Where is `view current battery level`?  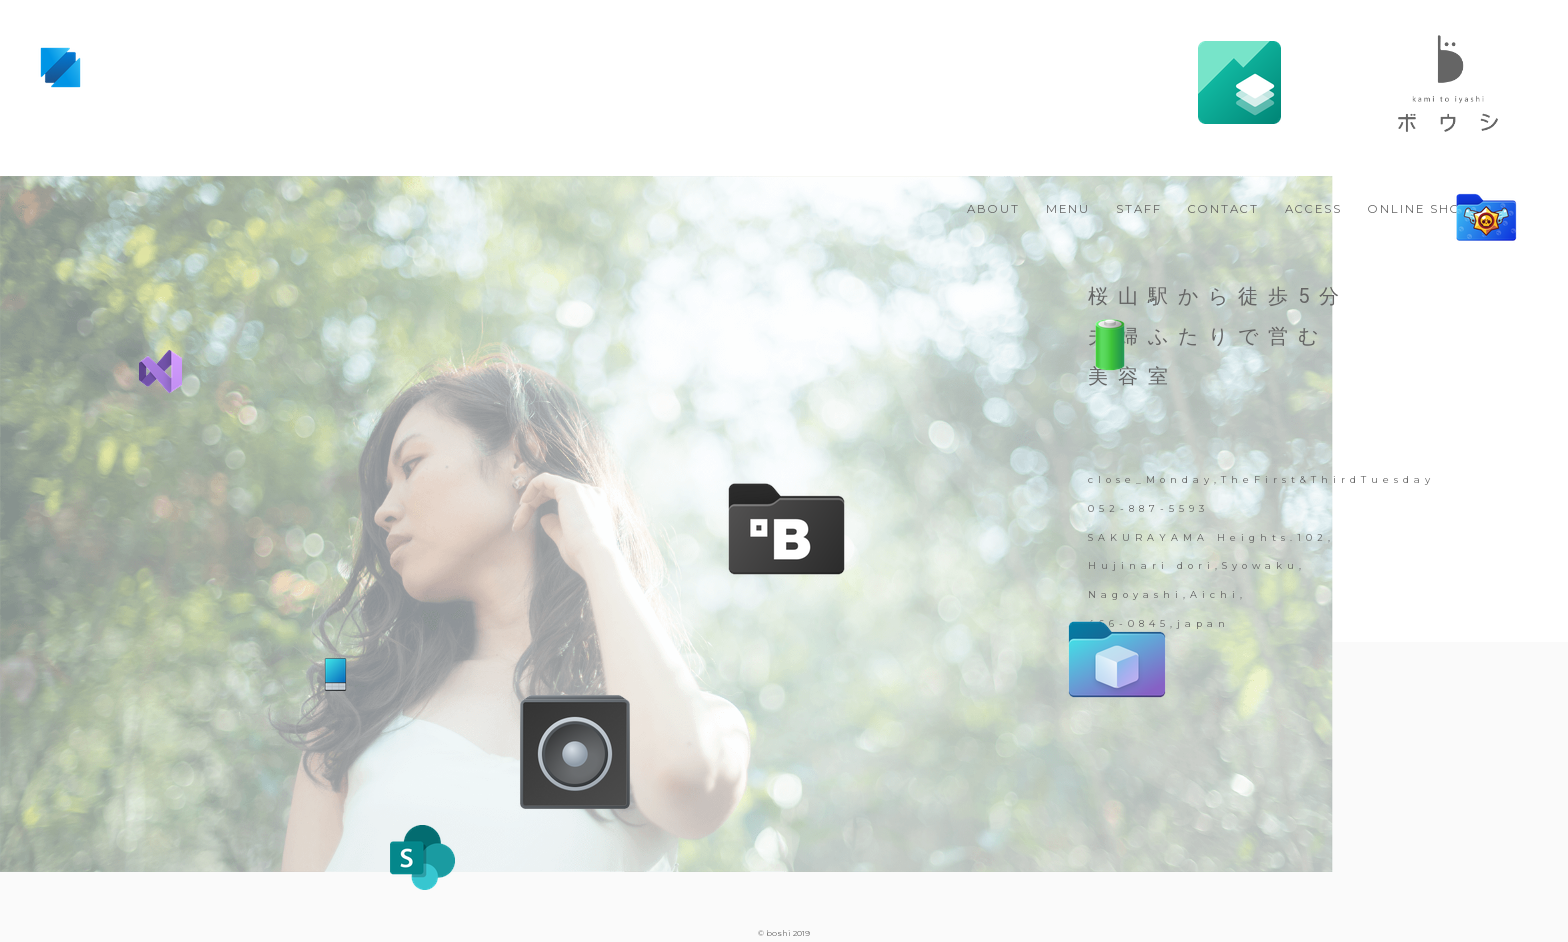
view current battery level is located at coordinates (1110, 344).